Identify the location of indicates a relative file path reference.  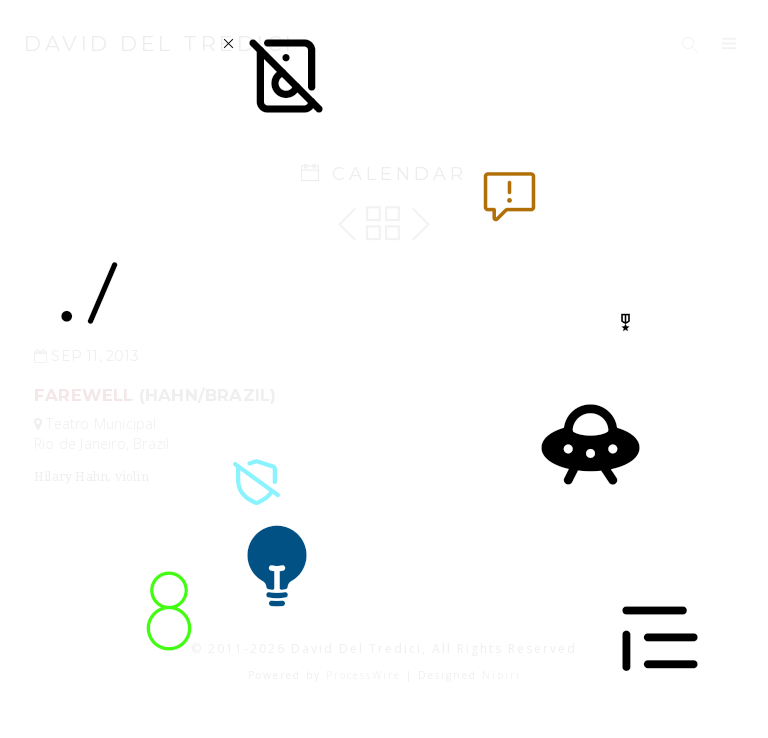
(90, 293).